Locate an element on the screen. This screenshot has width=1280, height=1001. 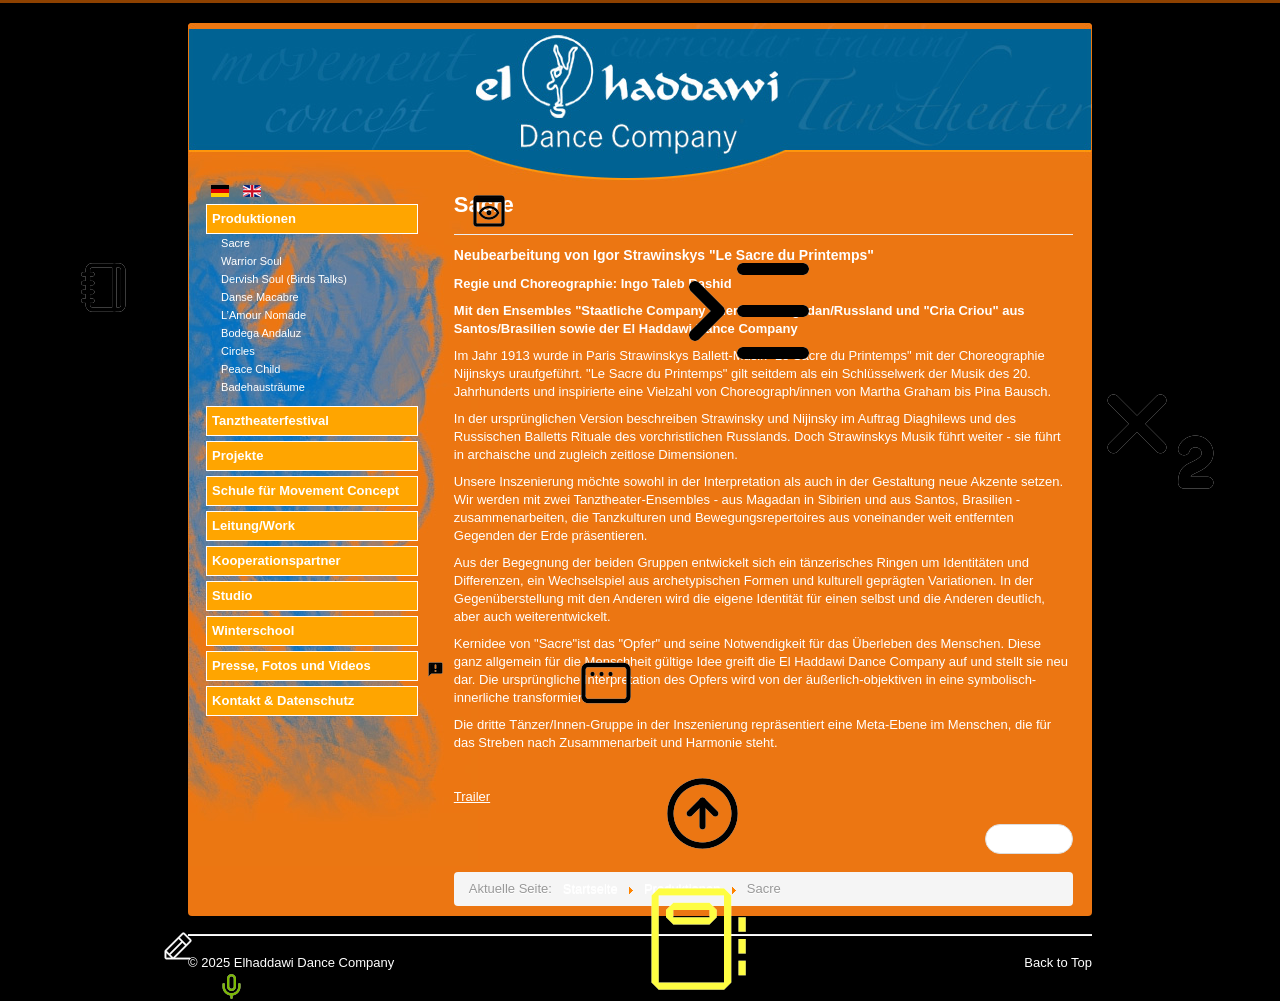
open notebook or journal view is located at coordinates (695, 939).